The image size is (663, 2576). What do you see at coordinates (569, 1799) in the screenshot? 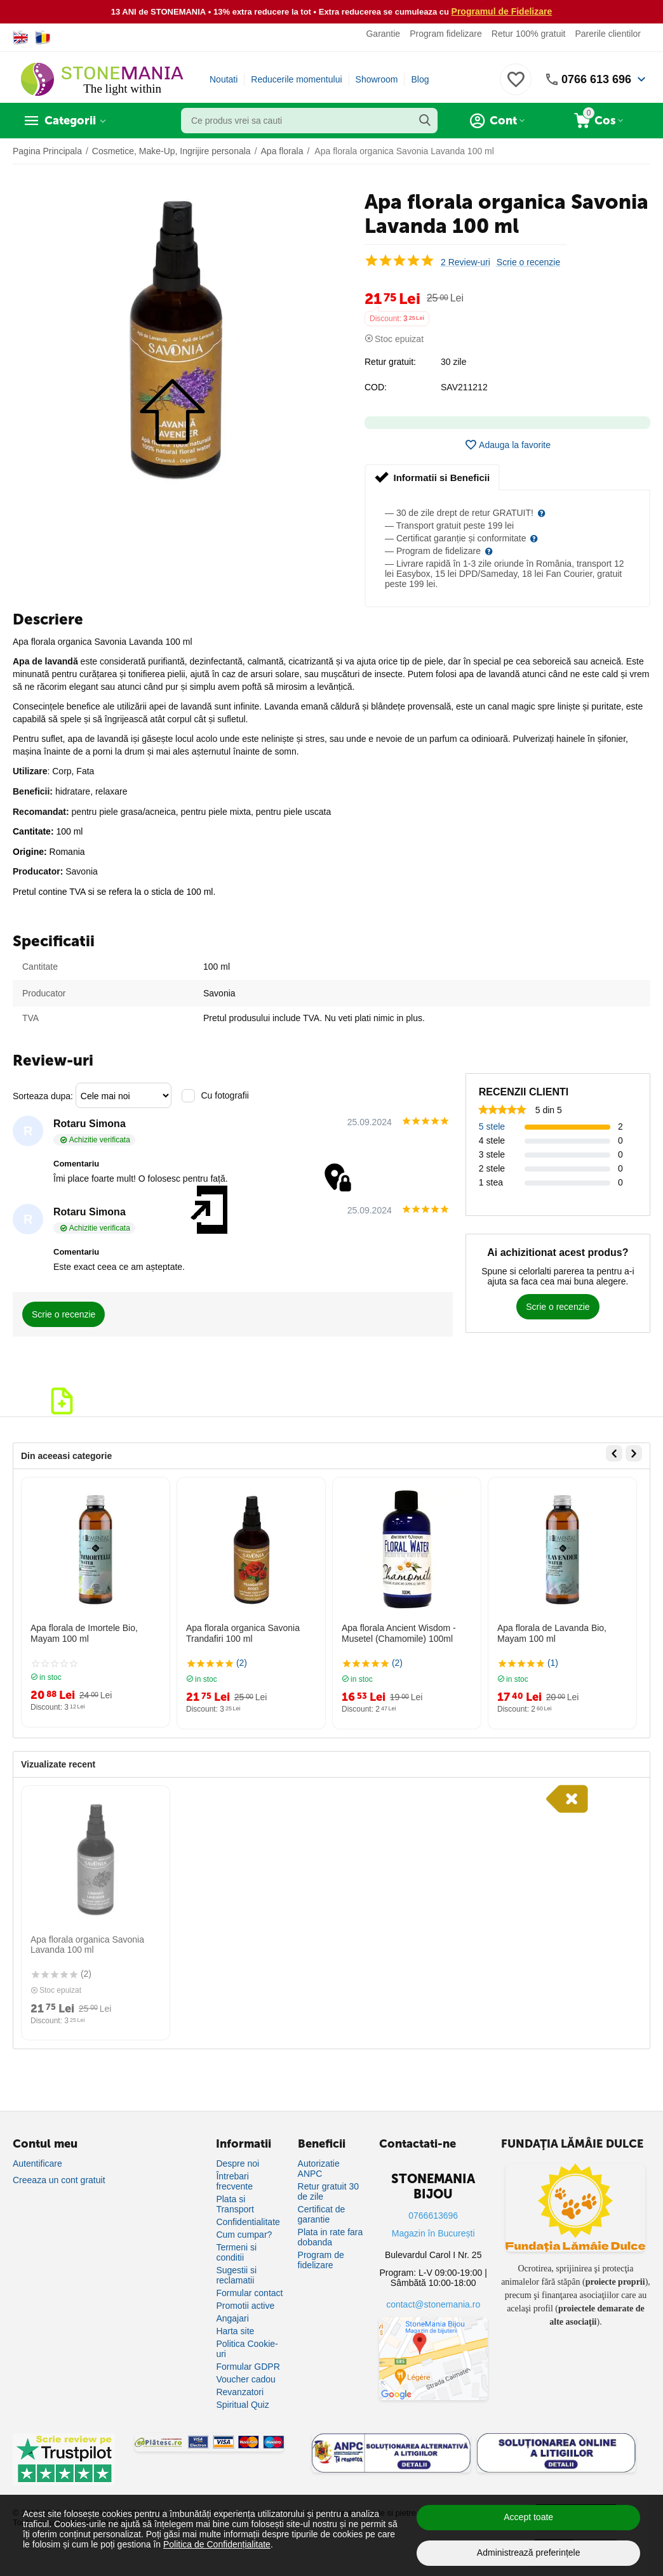
I see `delete the last character typed` at bounding box center [569, 1799].